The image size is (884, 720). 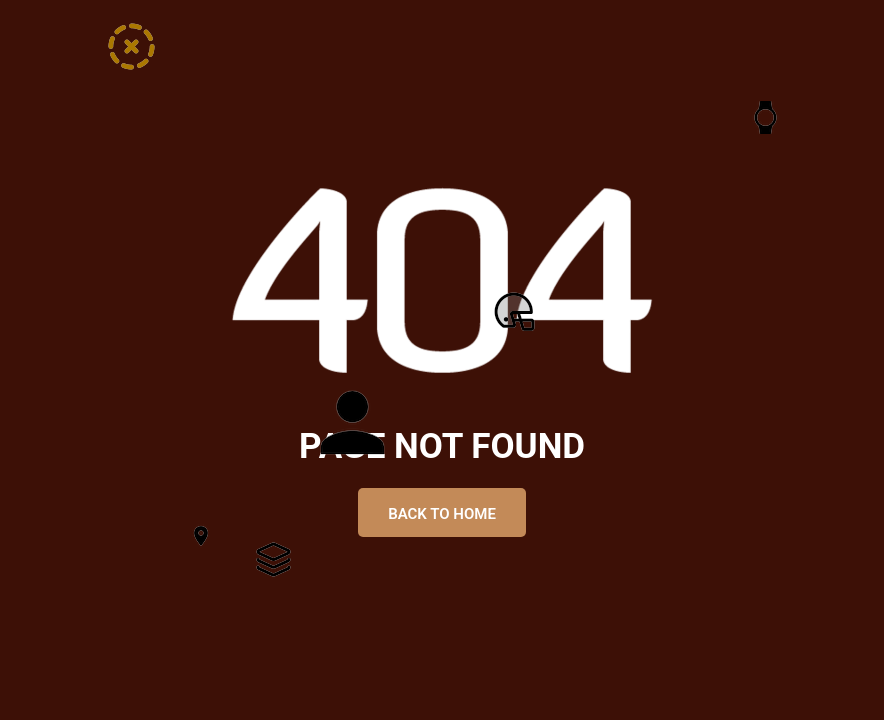 What do you see at coordinates (514, 312) in the screenshot?
I see `access football or sports content` at bounding box center [514, 312].